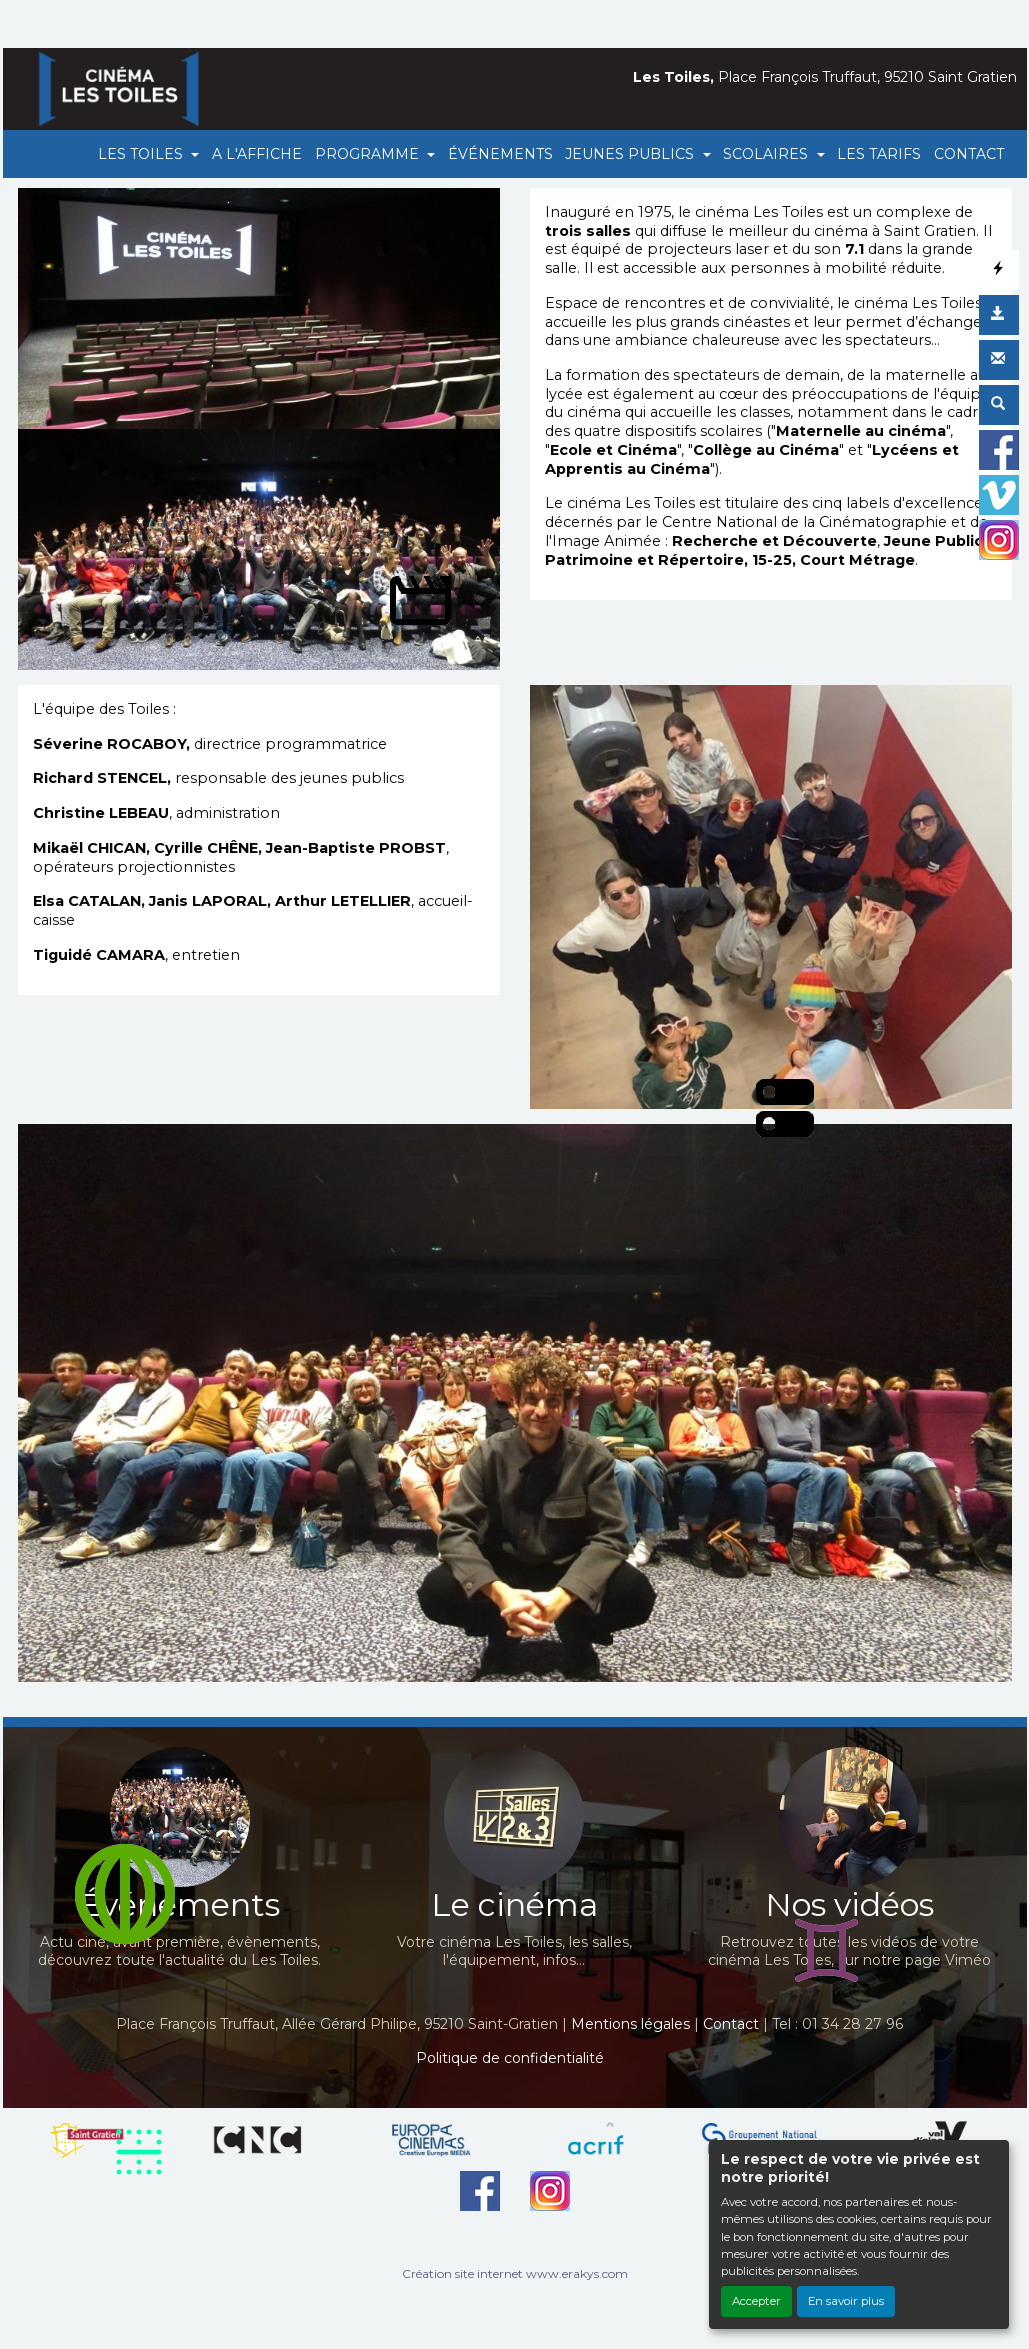 This screenshot has width=1029, height=2349. I want to click on gemini zodiac sign symbol, so click(826, 1950).